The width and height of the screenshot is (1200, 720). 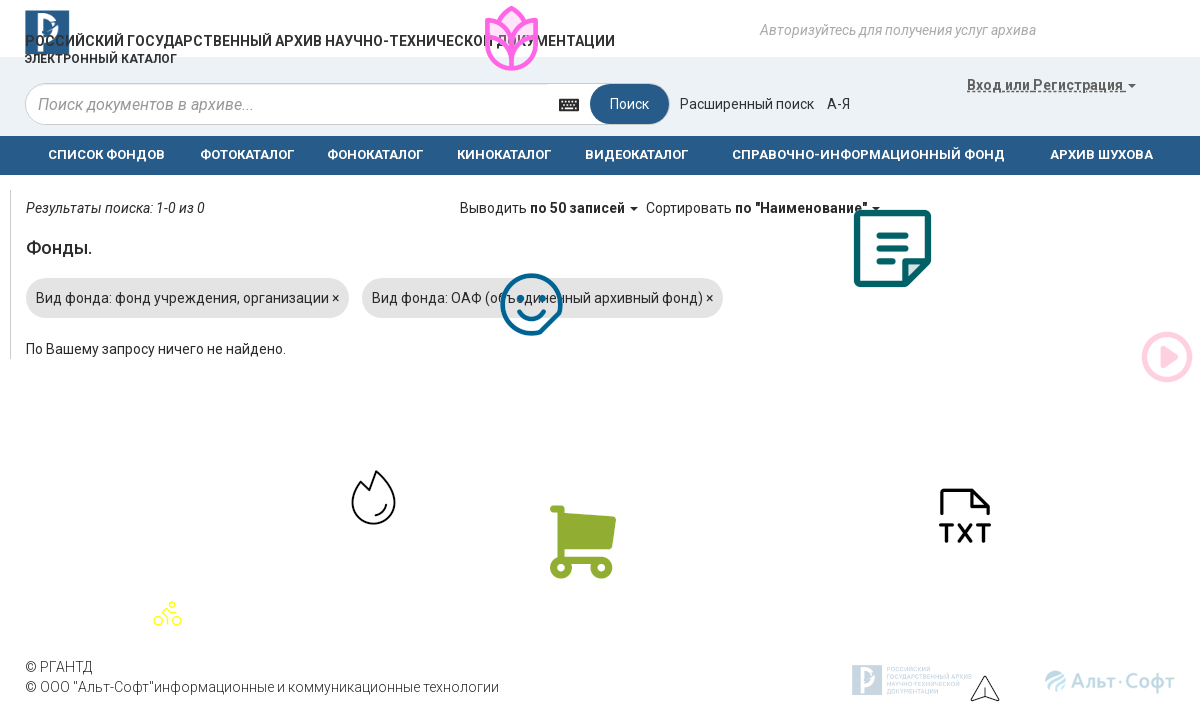 I want to click on indicates trending or popular content, so click(x=373, y=498).